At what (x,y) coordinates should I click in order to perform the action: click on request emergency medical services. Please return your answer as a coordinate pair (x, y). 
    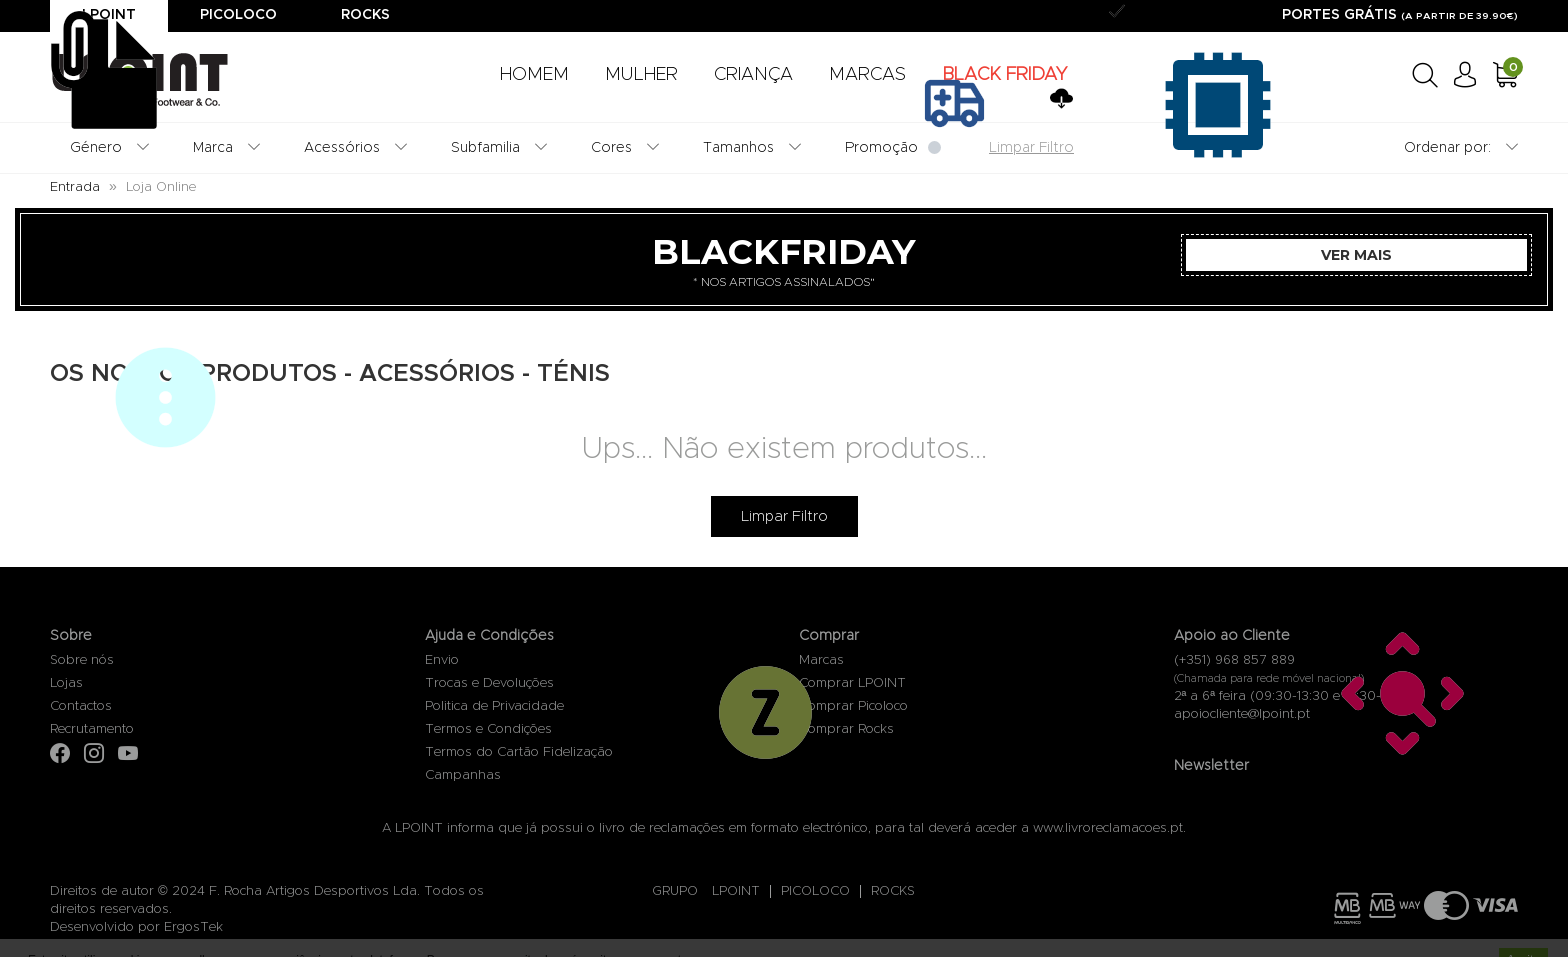
    Looking at the image, I should click on (954, 103).